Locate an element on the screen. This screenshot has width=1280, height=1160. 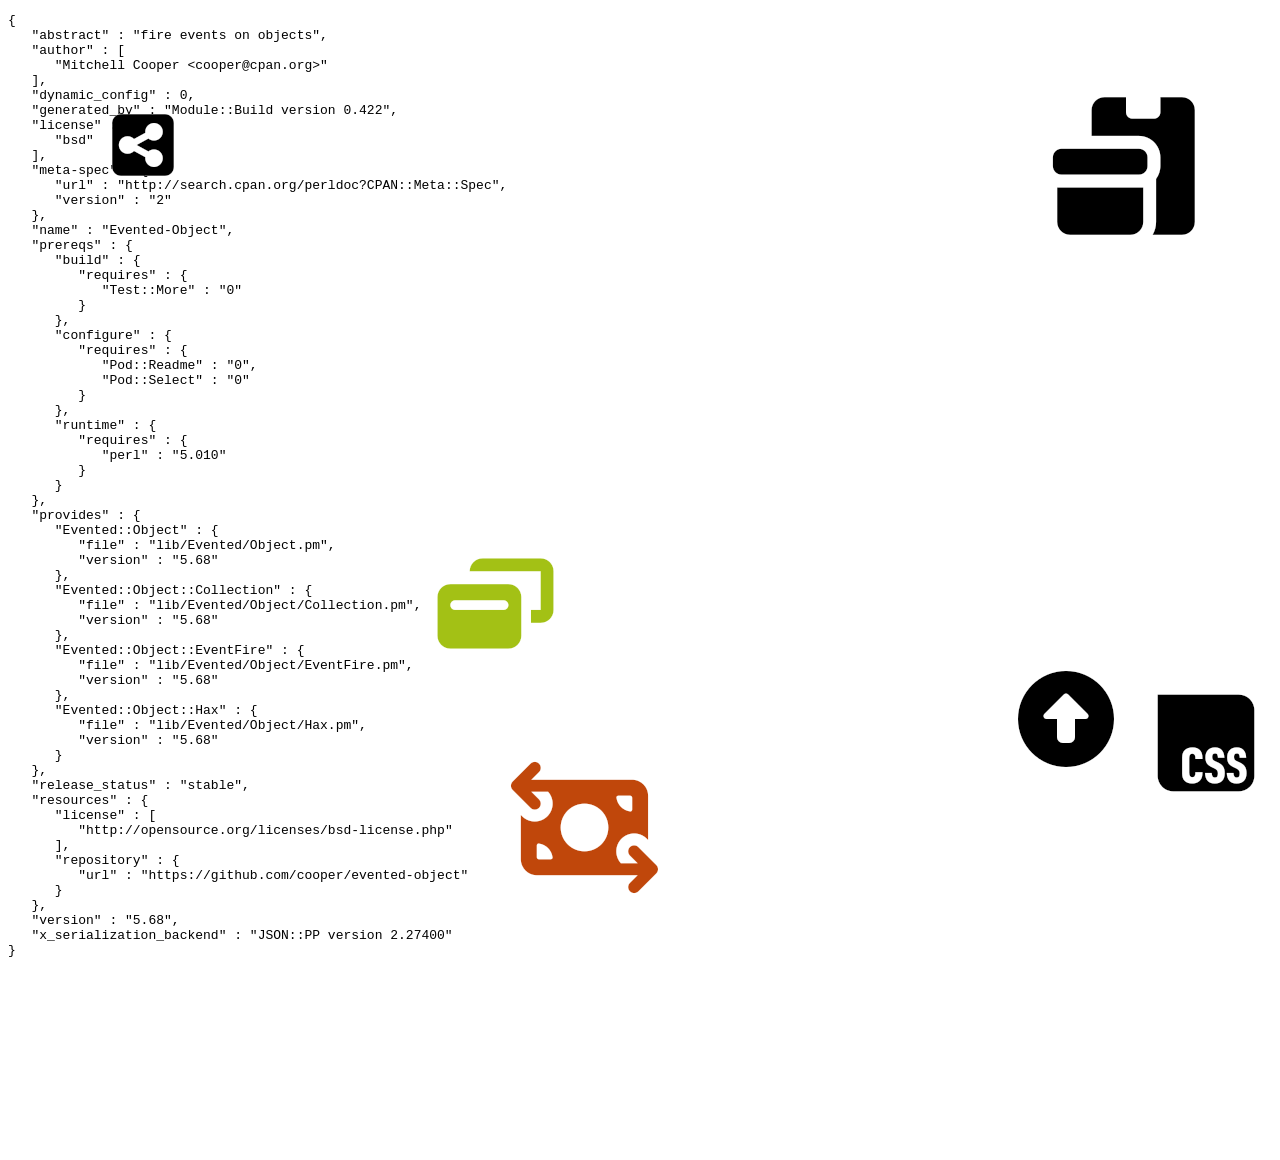
restore window to previous size is located at coordinates (495, 603).